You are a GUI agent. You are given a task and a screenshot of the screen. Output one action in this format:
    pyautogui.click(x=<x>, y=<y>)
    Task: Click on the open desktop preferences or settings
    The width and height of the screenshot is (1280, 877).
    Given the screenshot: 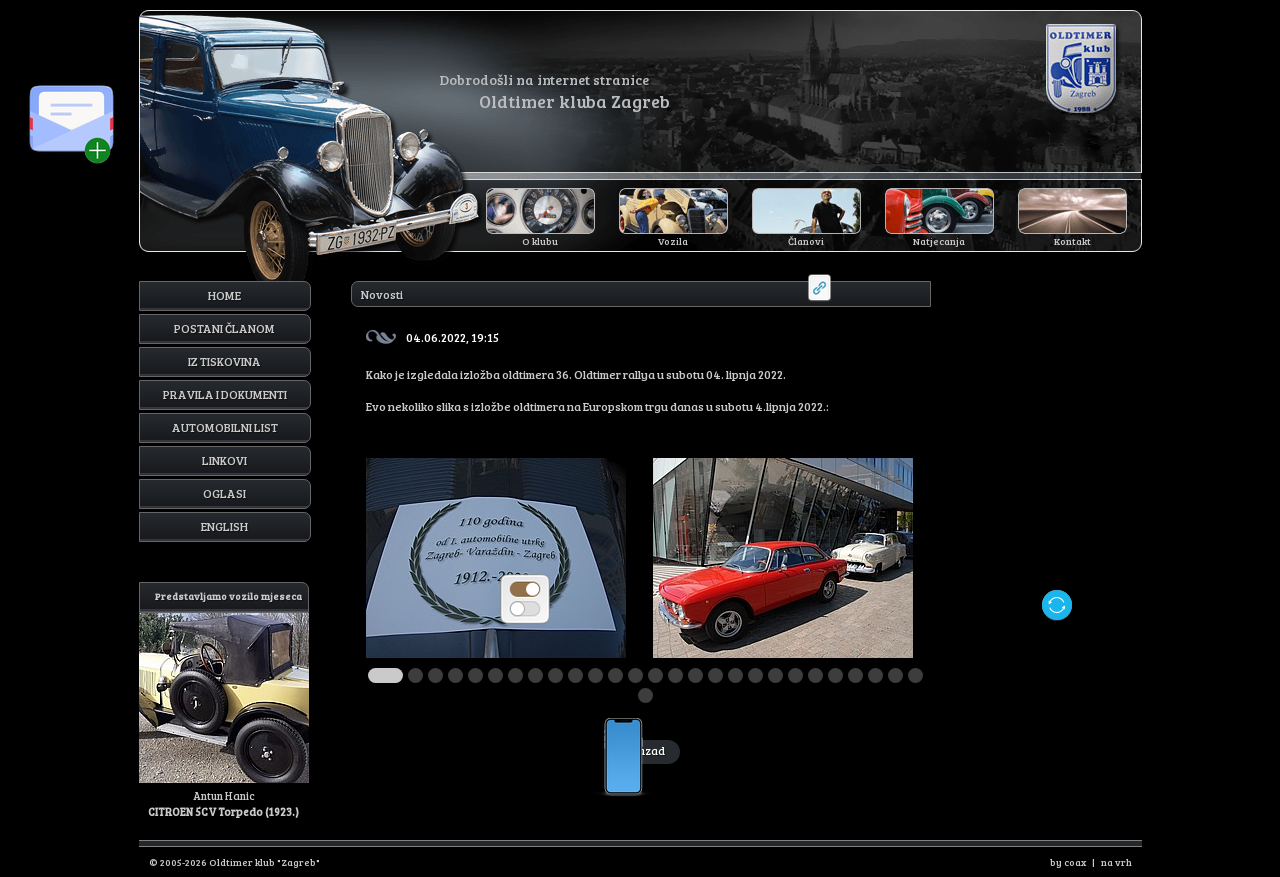 What is the action you would take?
    pyautogui.click(x=525, y=599)
    